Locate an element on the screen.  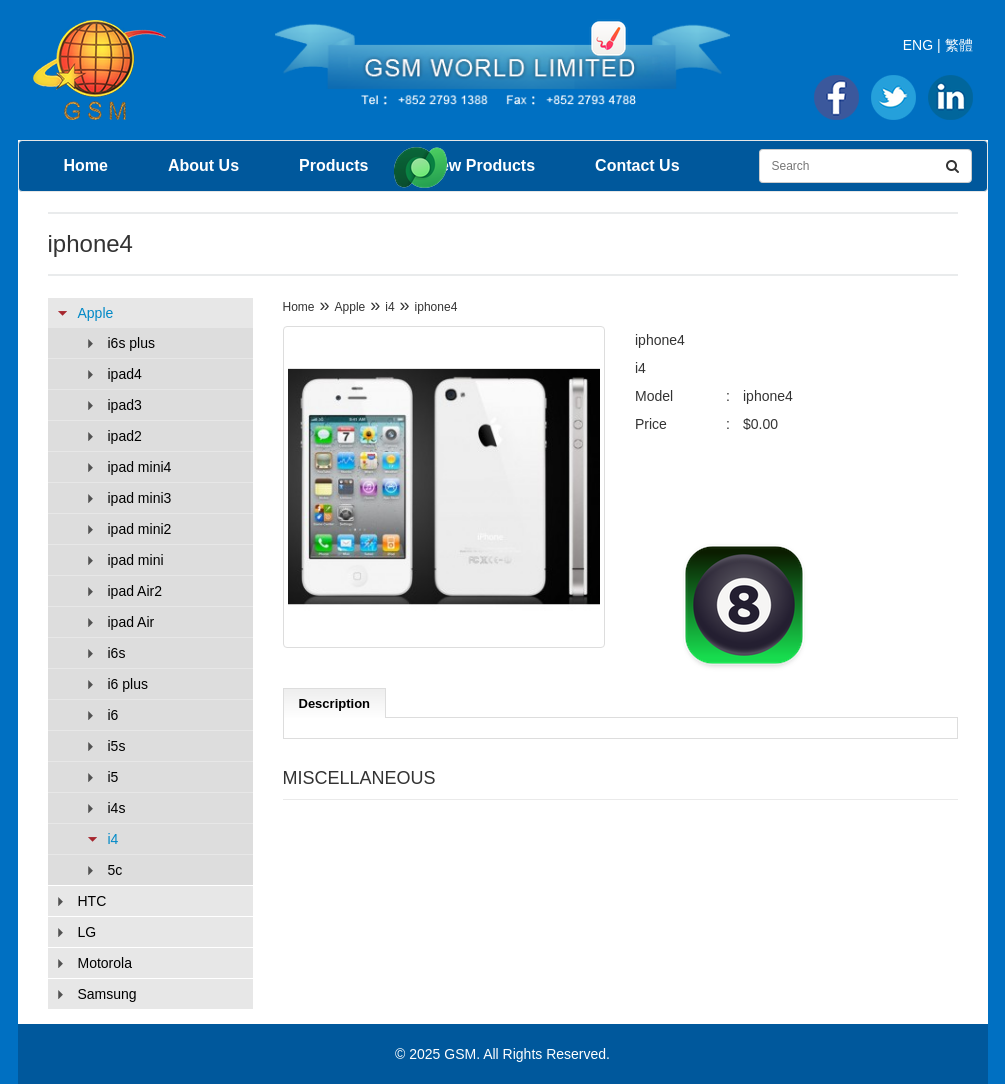
open Microsoft Dataverse app is located at coordinates (420, 167).